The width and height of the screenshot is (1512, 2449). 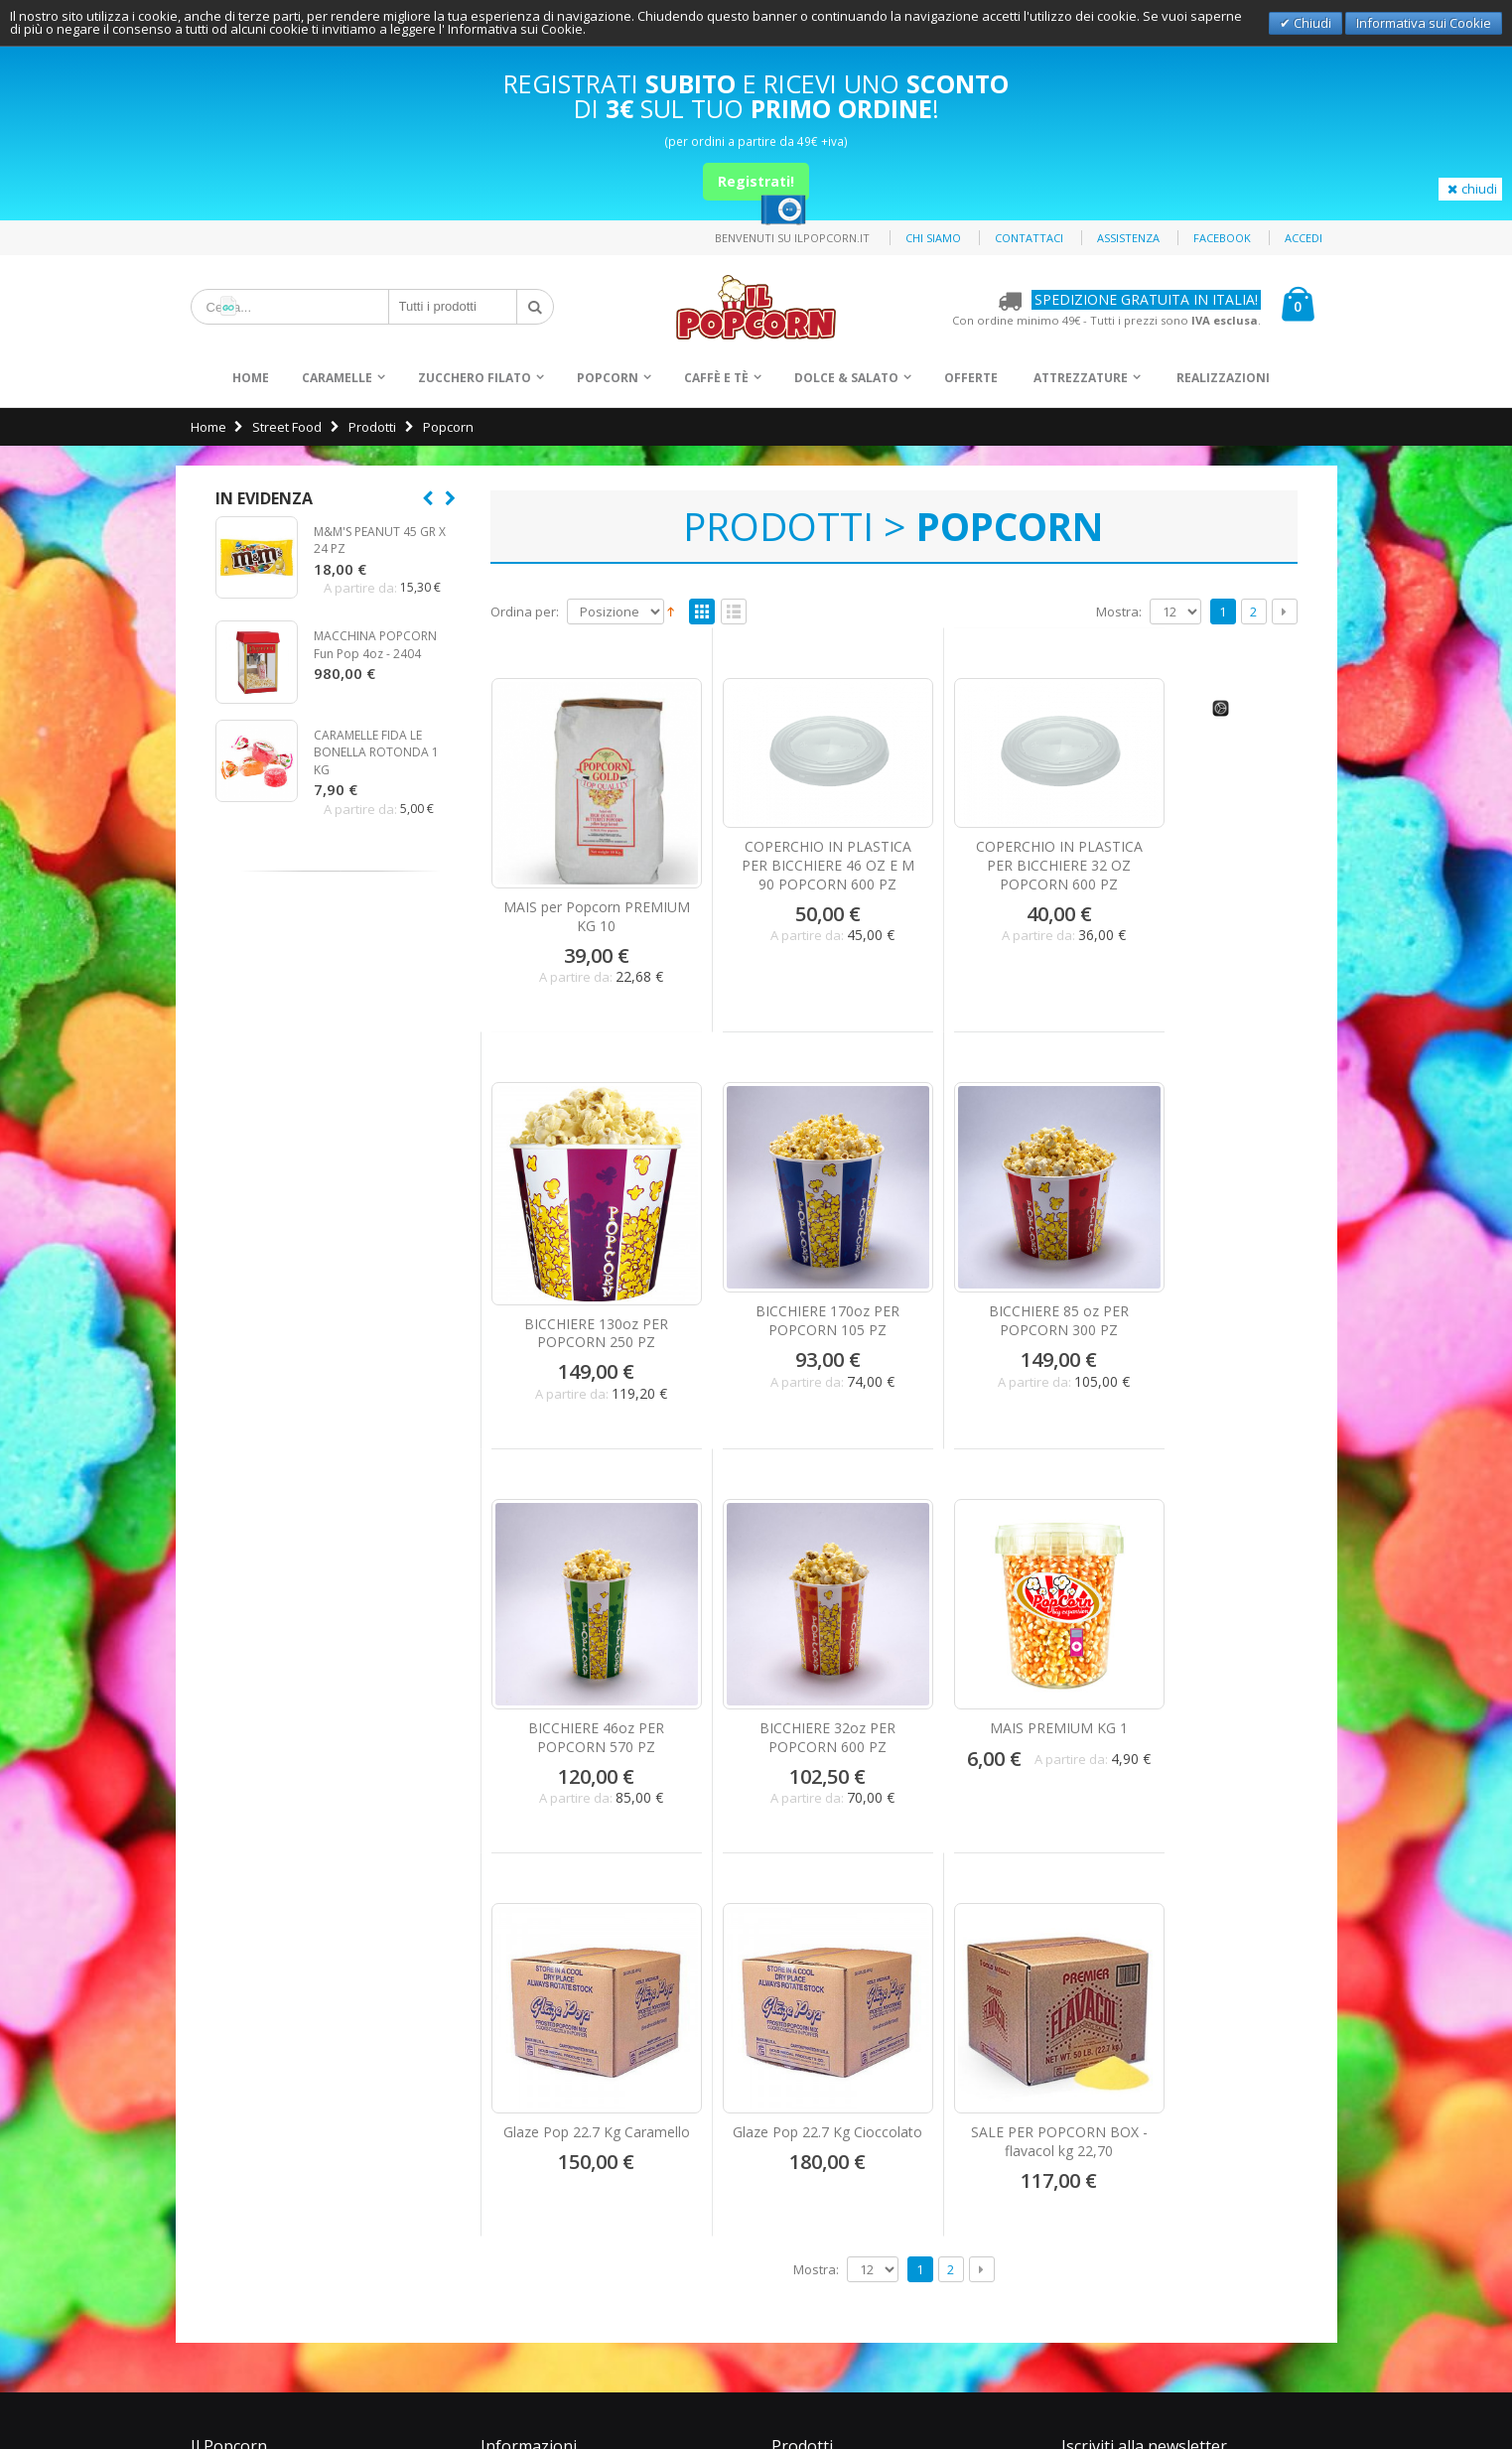 I want to click on iPod nano device in pink, so click(x=1076, y=1642).